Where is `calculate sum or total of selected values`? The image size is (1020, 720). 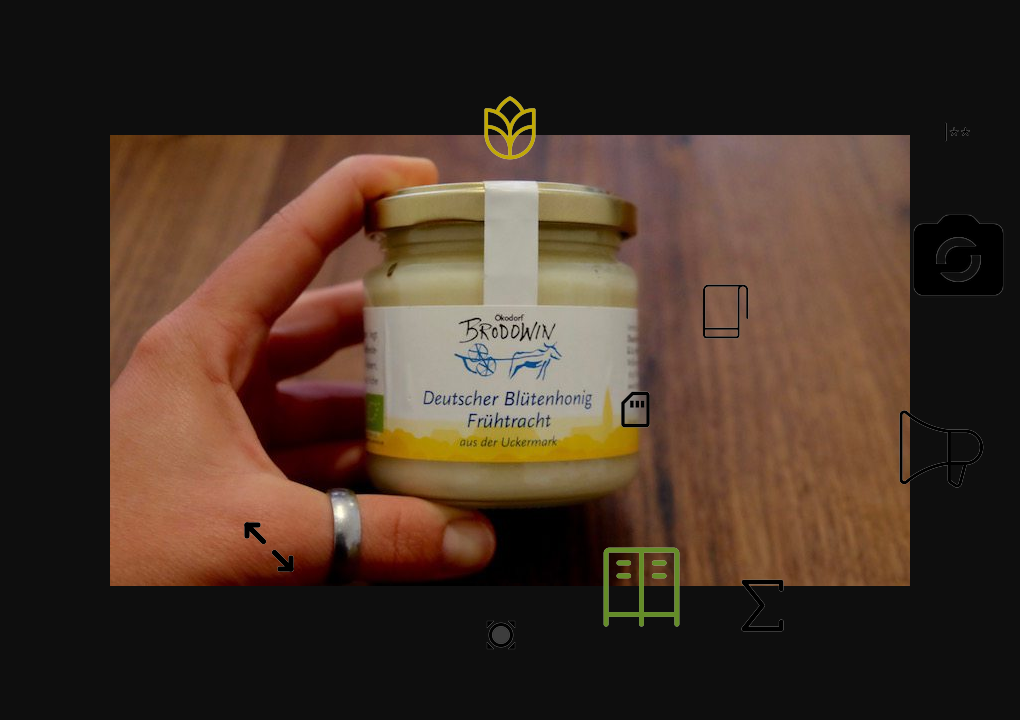 calculate sum or total of selected values is located at coordinates (762, 605).